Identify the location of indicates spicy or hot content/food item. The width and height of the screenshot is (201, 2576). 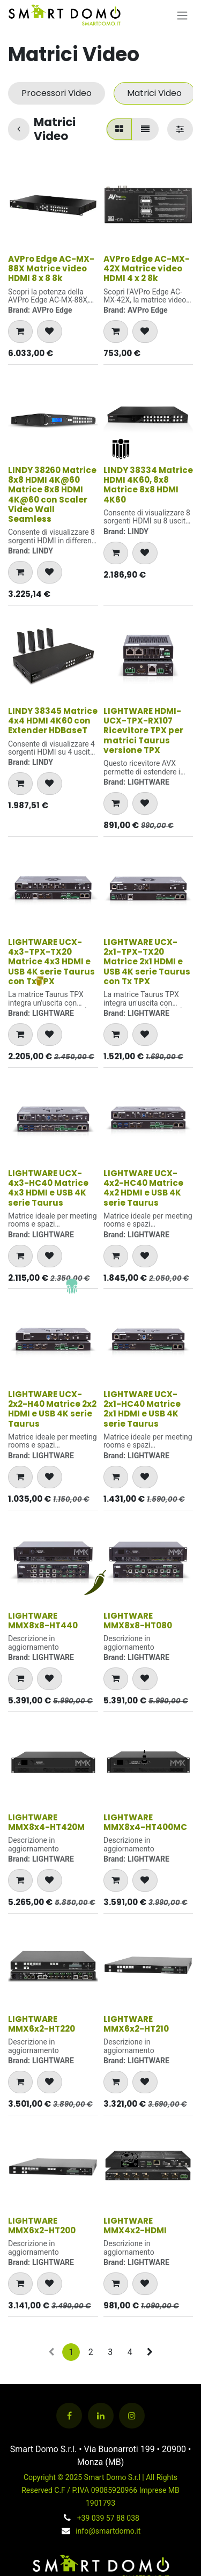
(95, 1582).